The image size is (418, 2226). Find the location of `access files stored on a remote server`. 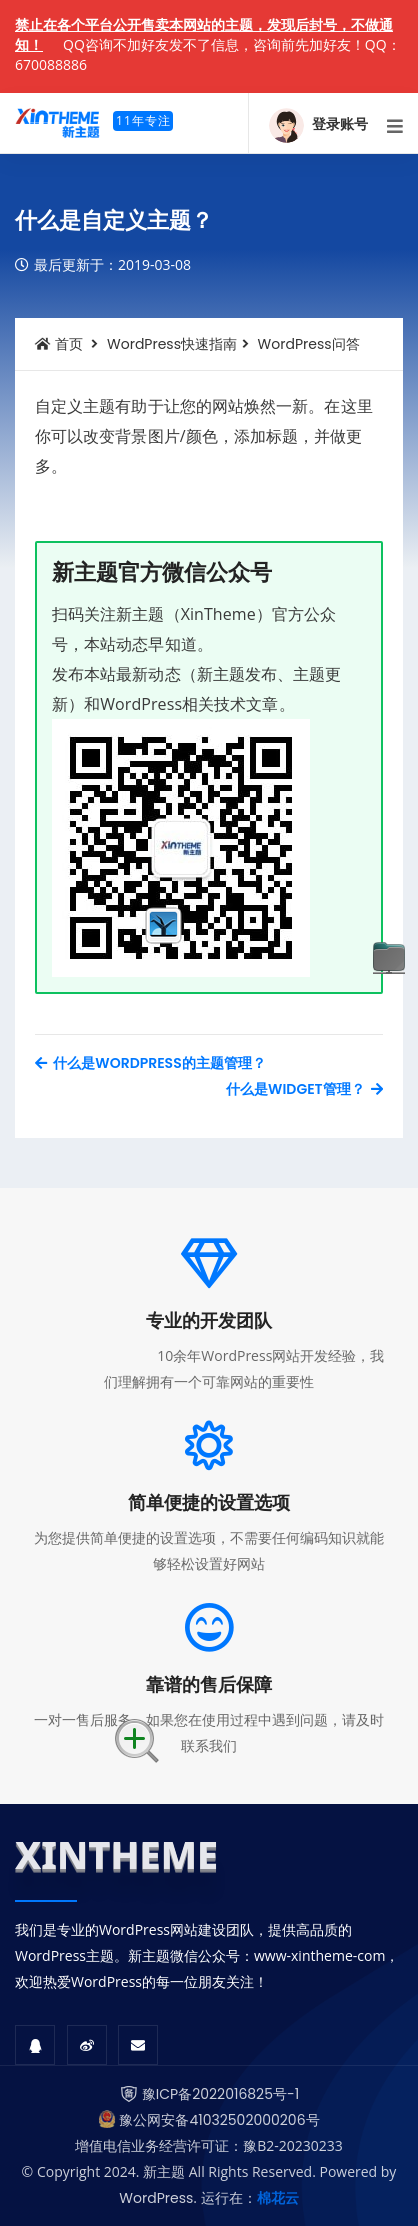

access files stored on a remote server is located at coordinates (389, 958).